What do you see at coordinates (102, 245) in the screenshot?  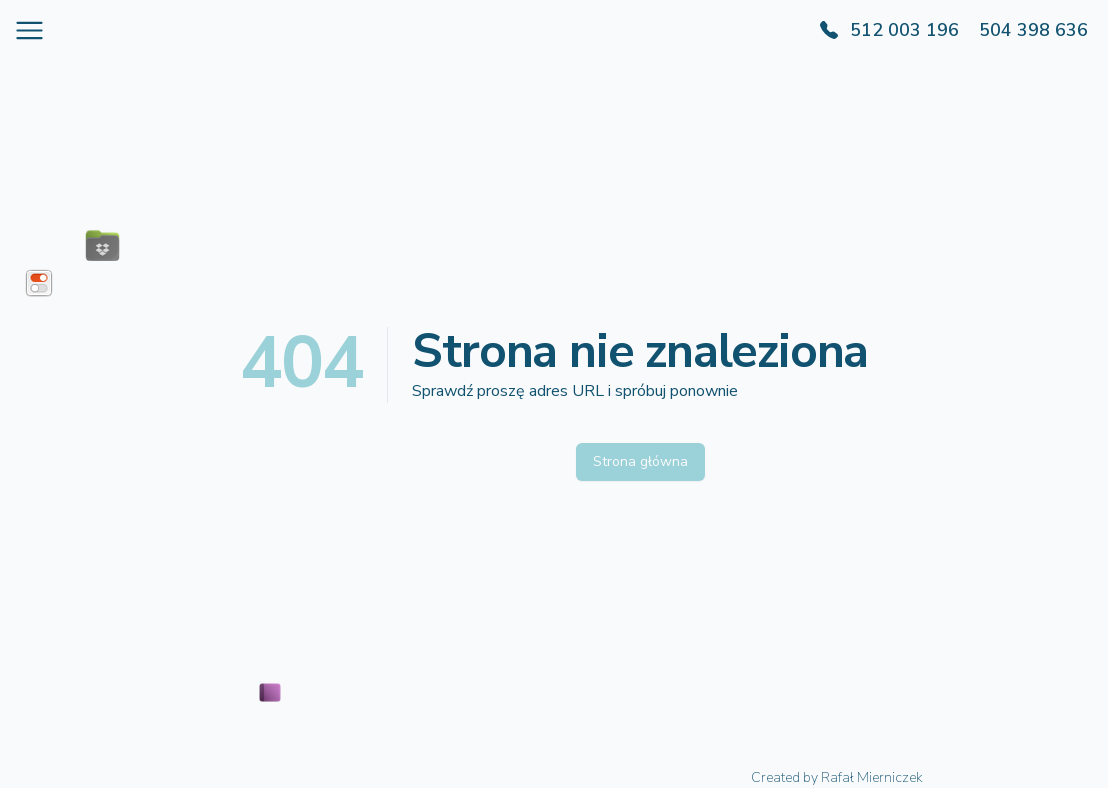 I see `open your dropbox folder` at bounding box center [102, 245].